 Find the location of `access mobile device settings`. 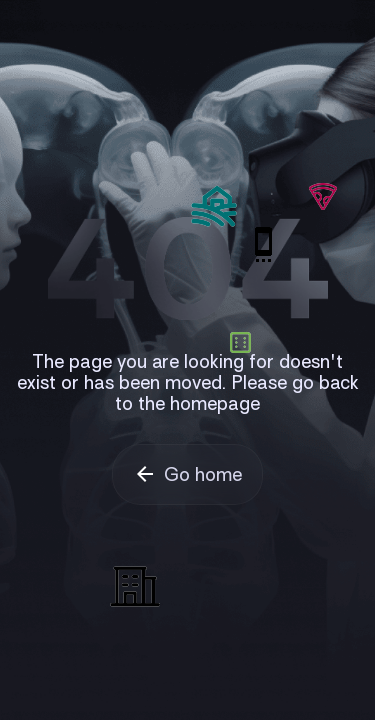

access mobile device settings is located at coordinates (263, 244).